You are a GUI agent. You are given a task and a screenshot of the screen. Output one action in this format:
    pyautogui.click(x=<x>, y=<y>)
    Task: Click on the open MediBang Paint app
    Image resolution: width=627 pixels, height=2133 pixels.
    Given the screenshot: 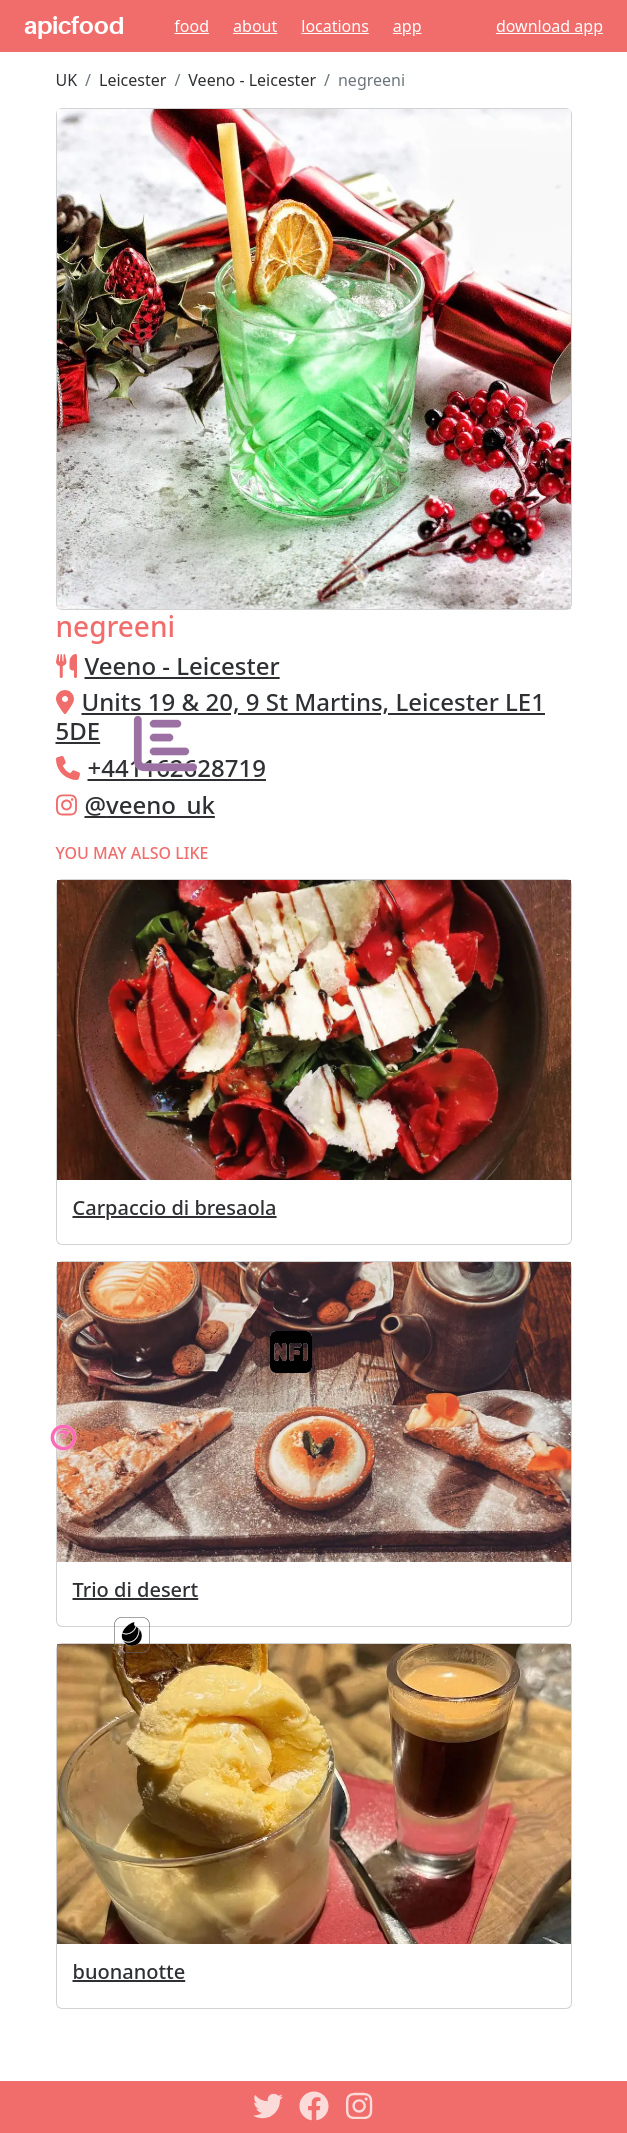 What is the action you would take?
    pyautogui.click(x=132, y=1635)
    